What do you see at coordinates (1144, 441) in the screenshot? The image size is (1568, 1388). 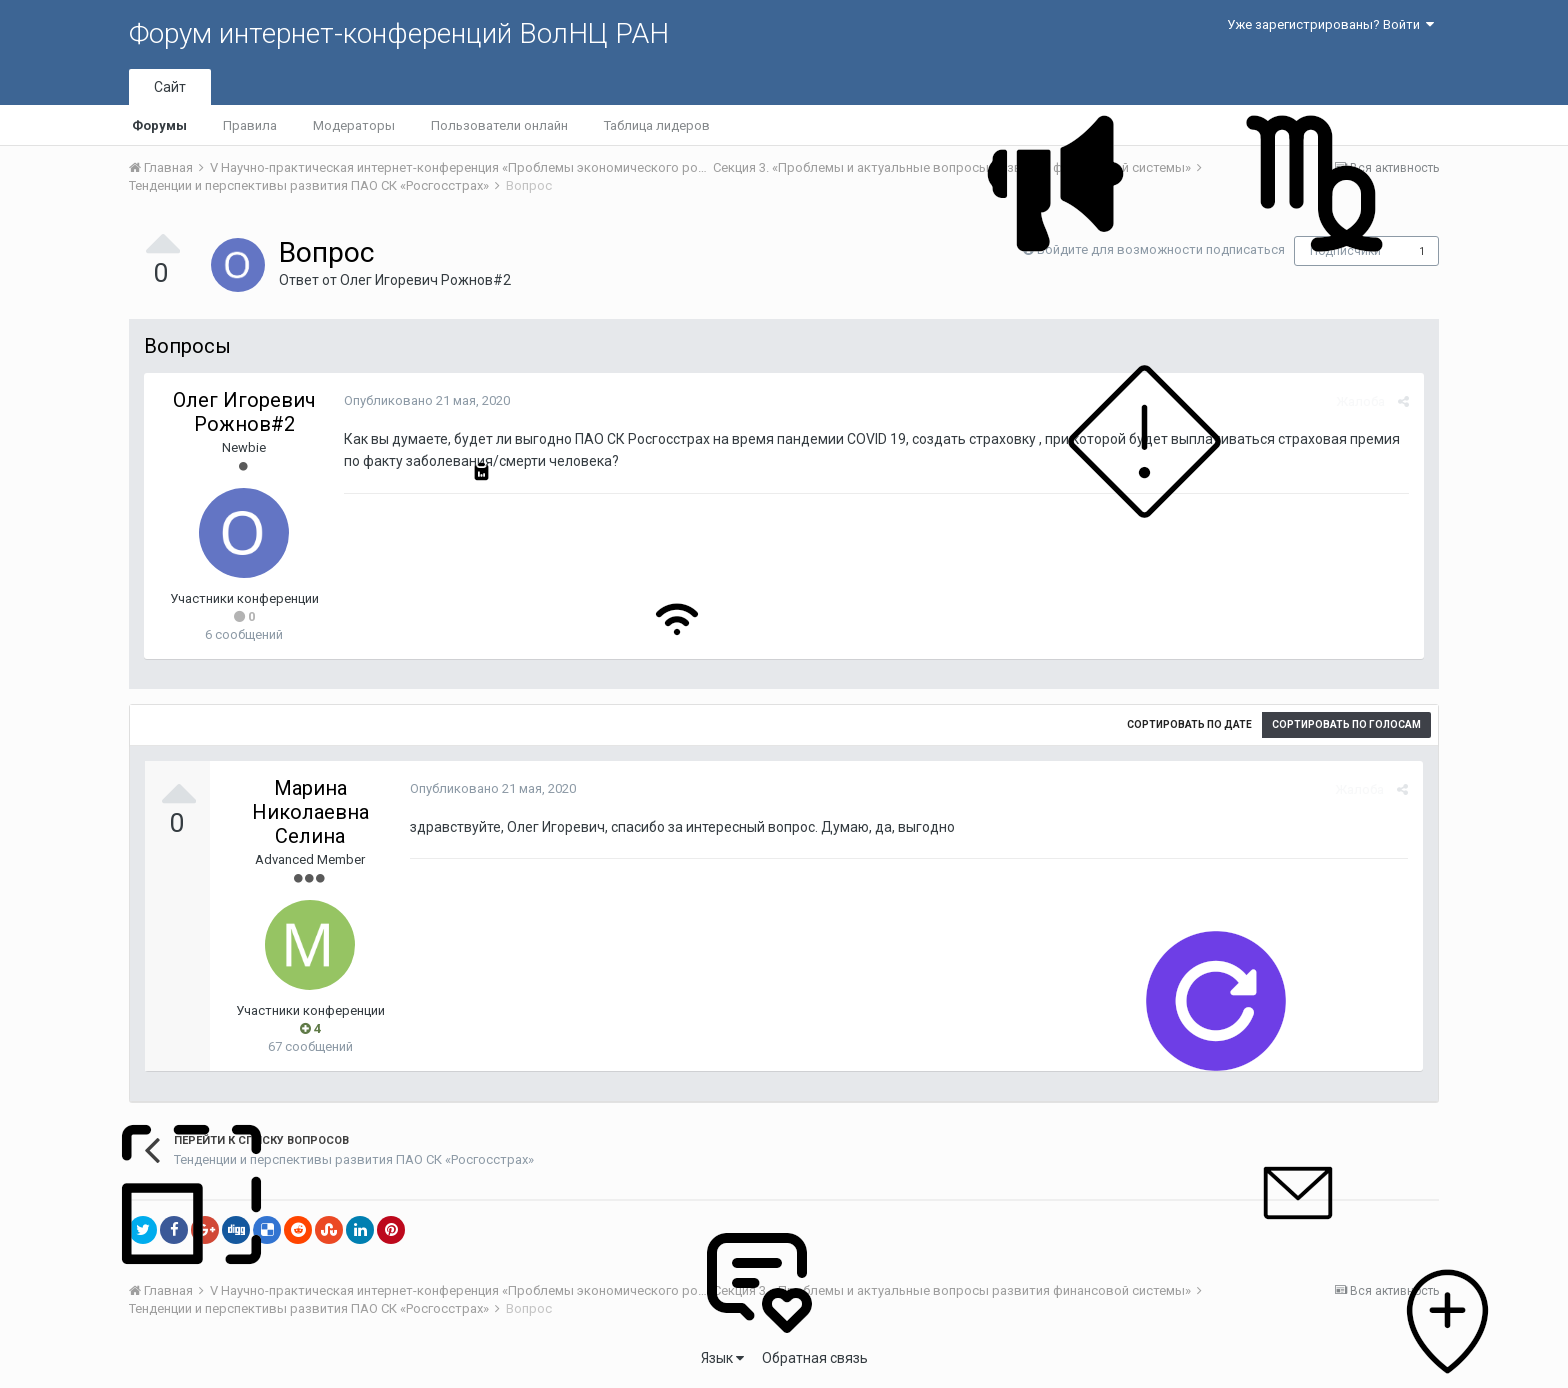 I see `indicates a warning or caution state` at bounding box center [1144, 441].